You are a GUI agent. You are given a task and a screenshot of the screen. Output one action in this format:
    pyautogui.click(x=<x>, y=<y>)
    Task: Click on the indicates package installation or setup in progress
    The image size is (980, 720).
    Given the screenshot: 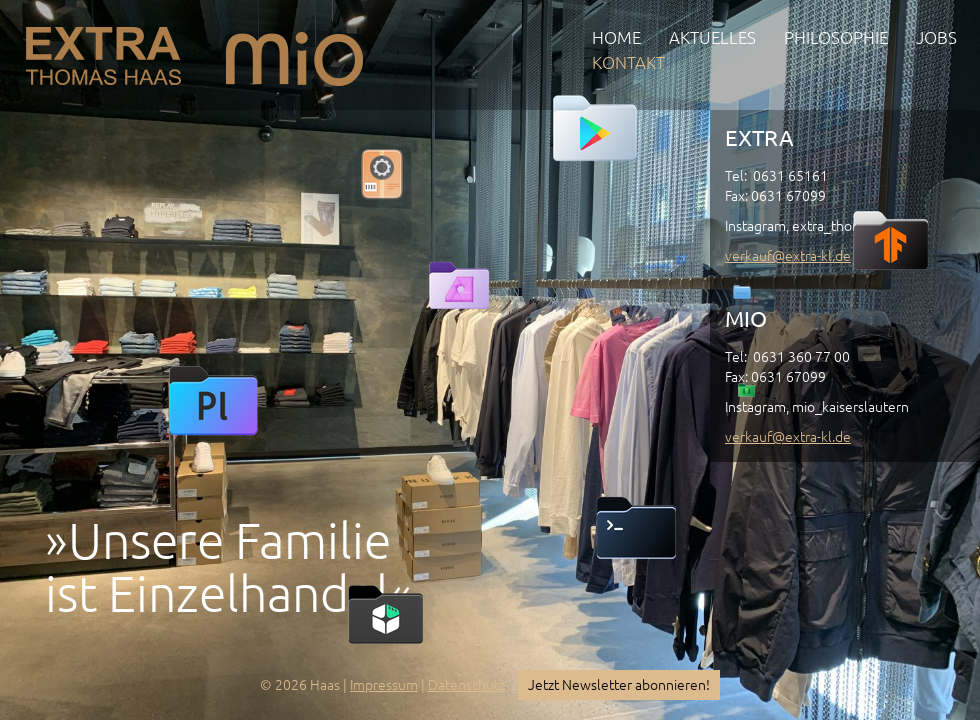 What is the action you would take?
    pyautogui.click(x=382, y=174)
    